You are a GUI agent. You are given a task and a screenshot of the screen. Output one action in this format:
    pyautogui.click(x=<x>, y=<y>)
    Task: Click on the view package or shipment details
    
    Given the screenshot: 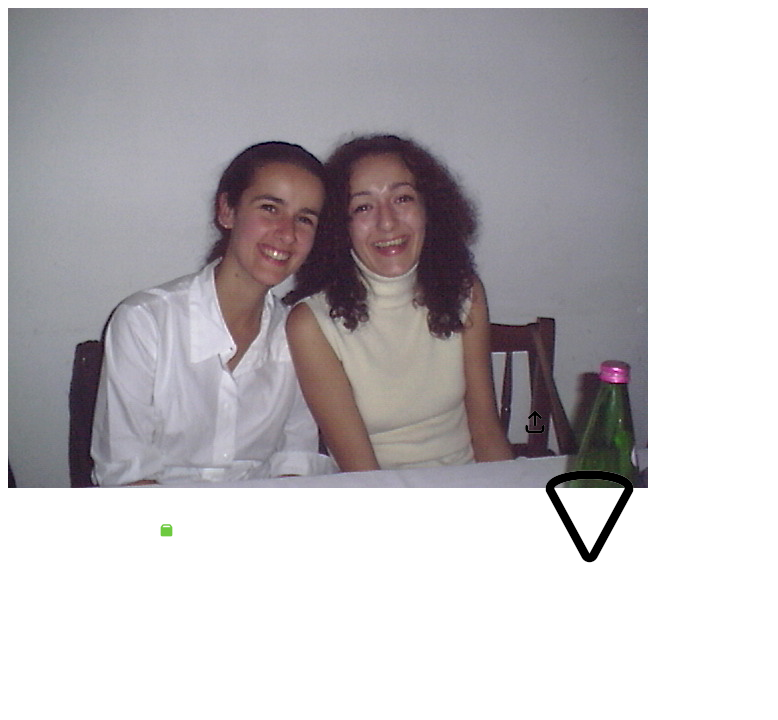 What is the action you would take?
    pyautogui.click(x=166, y=530)
    